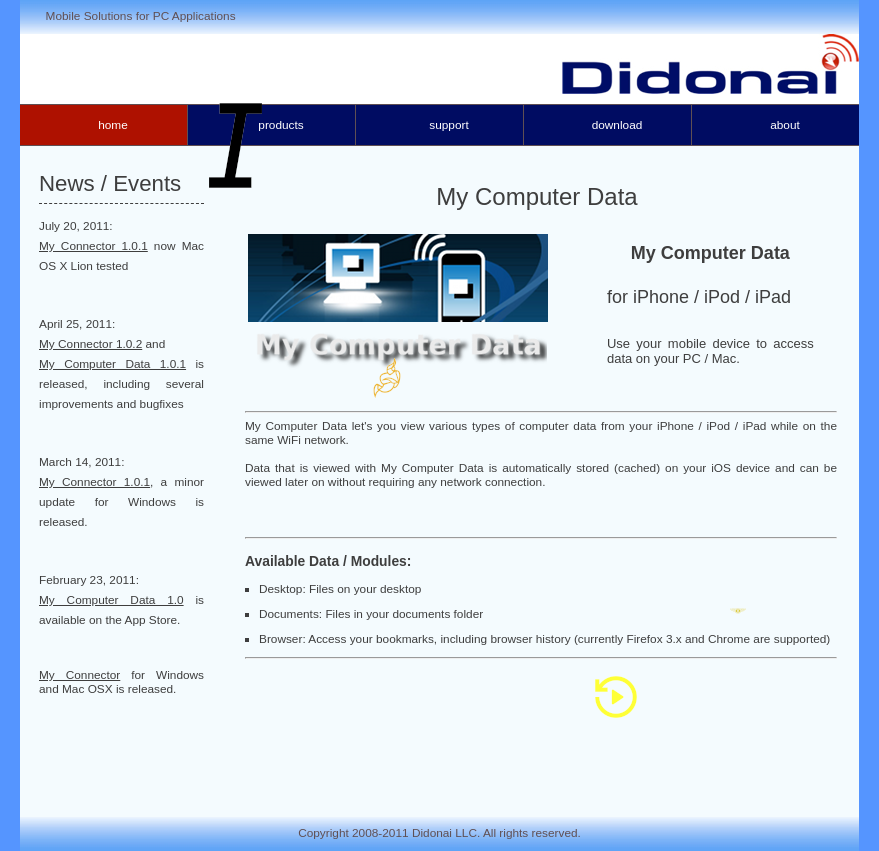  Describe the element at coordinates (738, 611) in the screenshot. I see `Bentley Motors official brand logo` at that location.